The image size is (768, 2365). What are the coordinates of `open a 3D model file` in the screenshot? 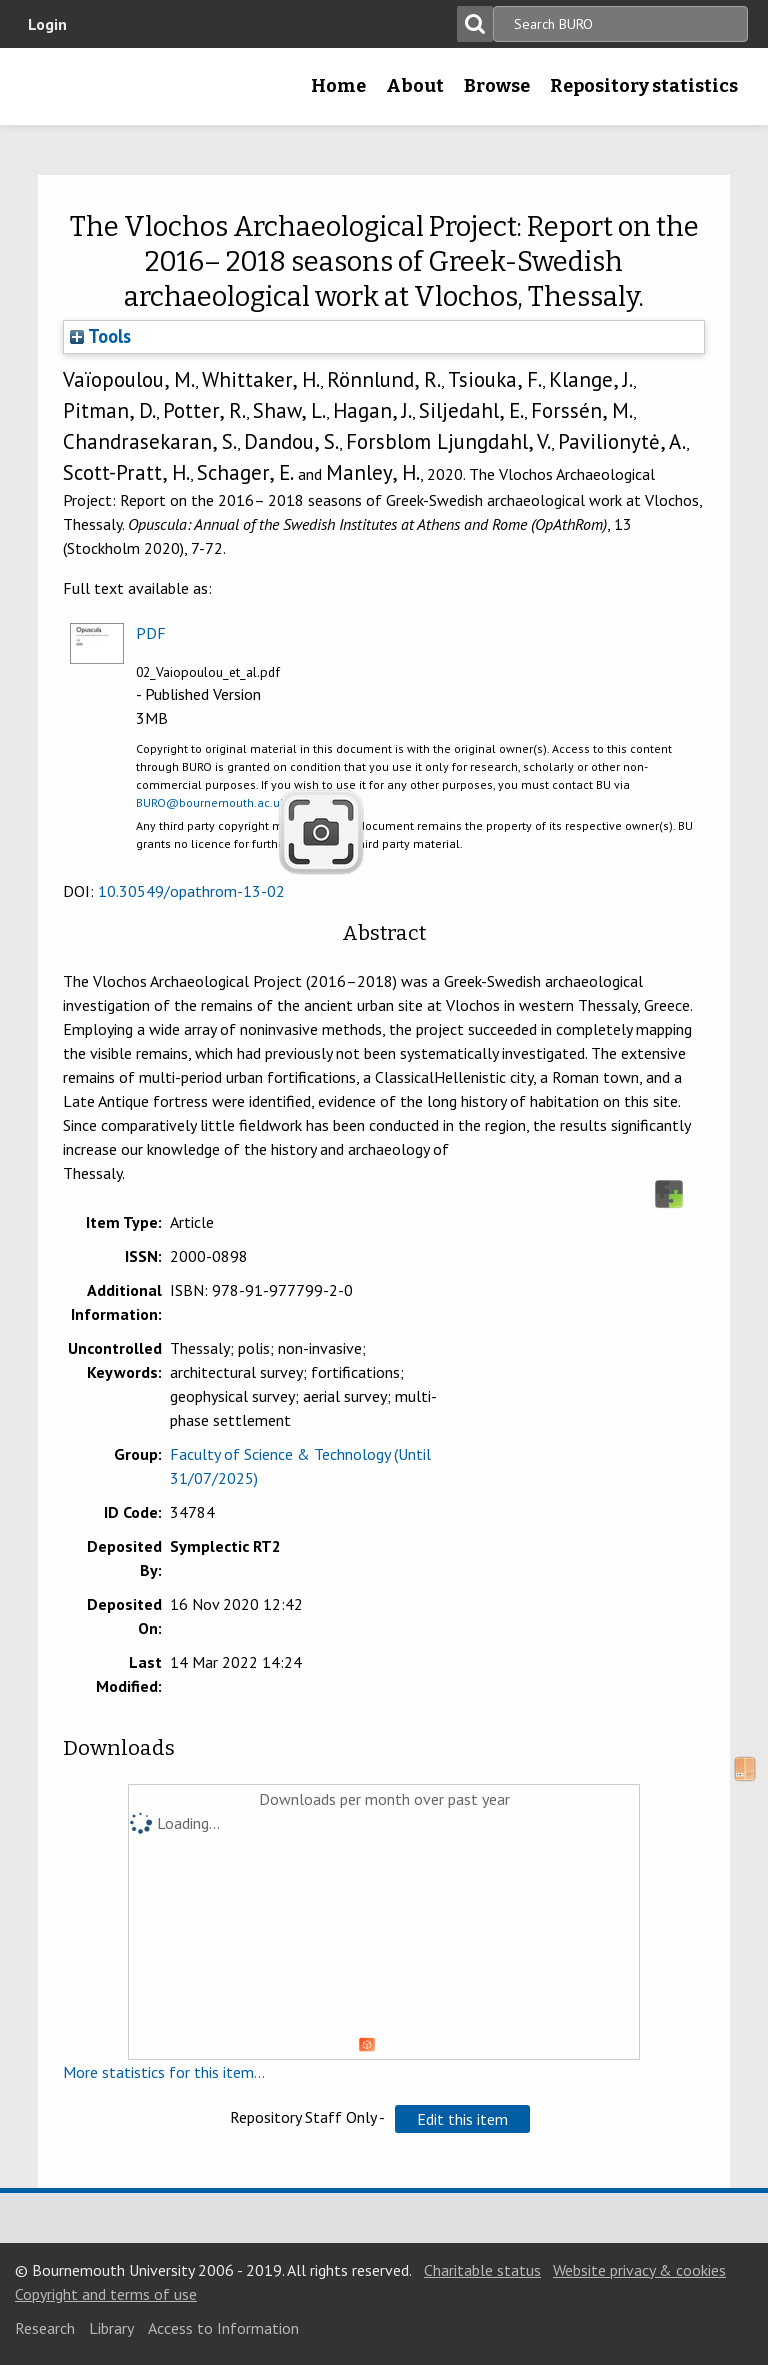 It's located at (367, 2044).